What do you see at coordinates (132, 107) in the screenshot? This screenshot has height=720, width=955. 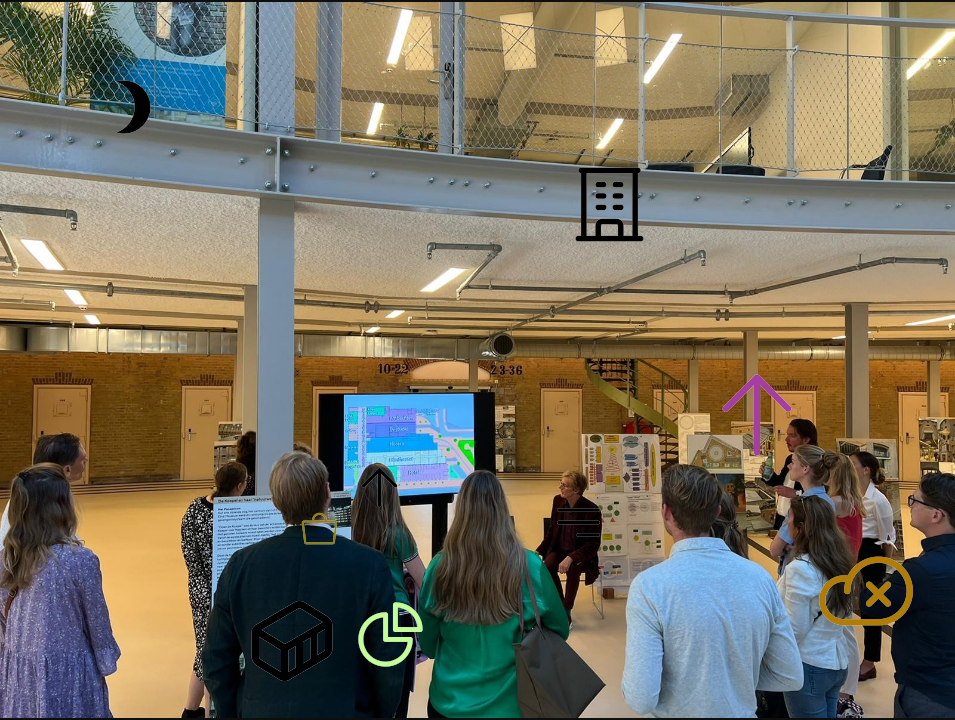 I see `toggle dark mode or night theme` at bounding box center [132, 107].